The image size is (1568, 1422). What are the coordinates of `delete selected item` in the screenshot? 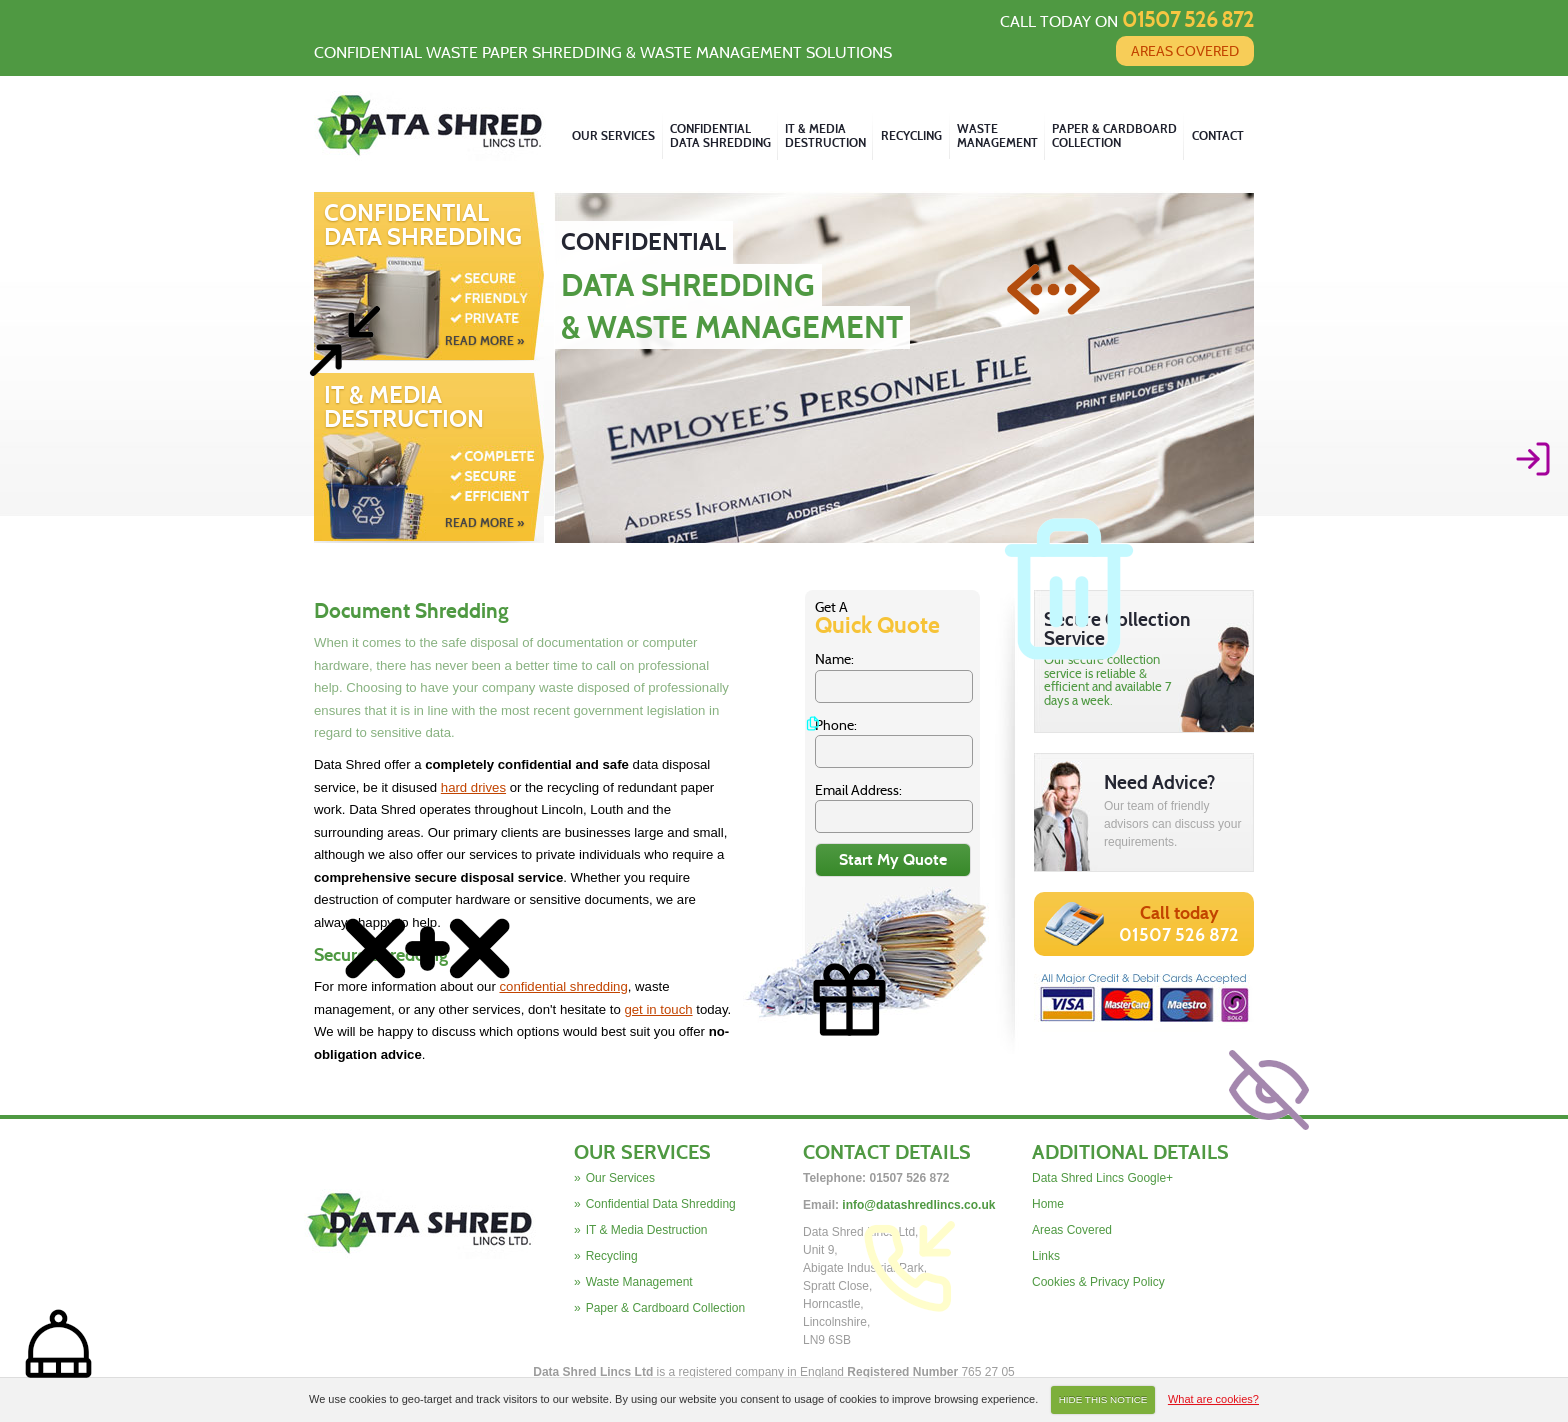 It's located at (1069, 589).